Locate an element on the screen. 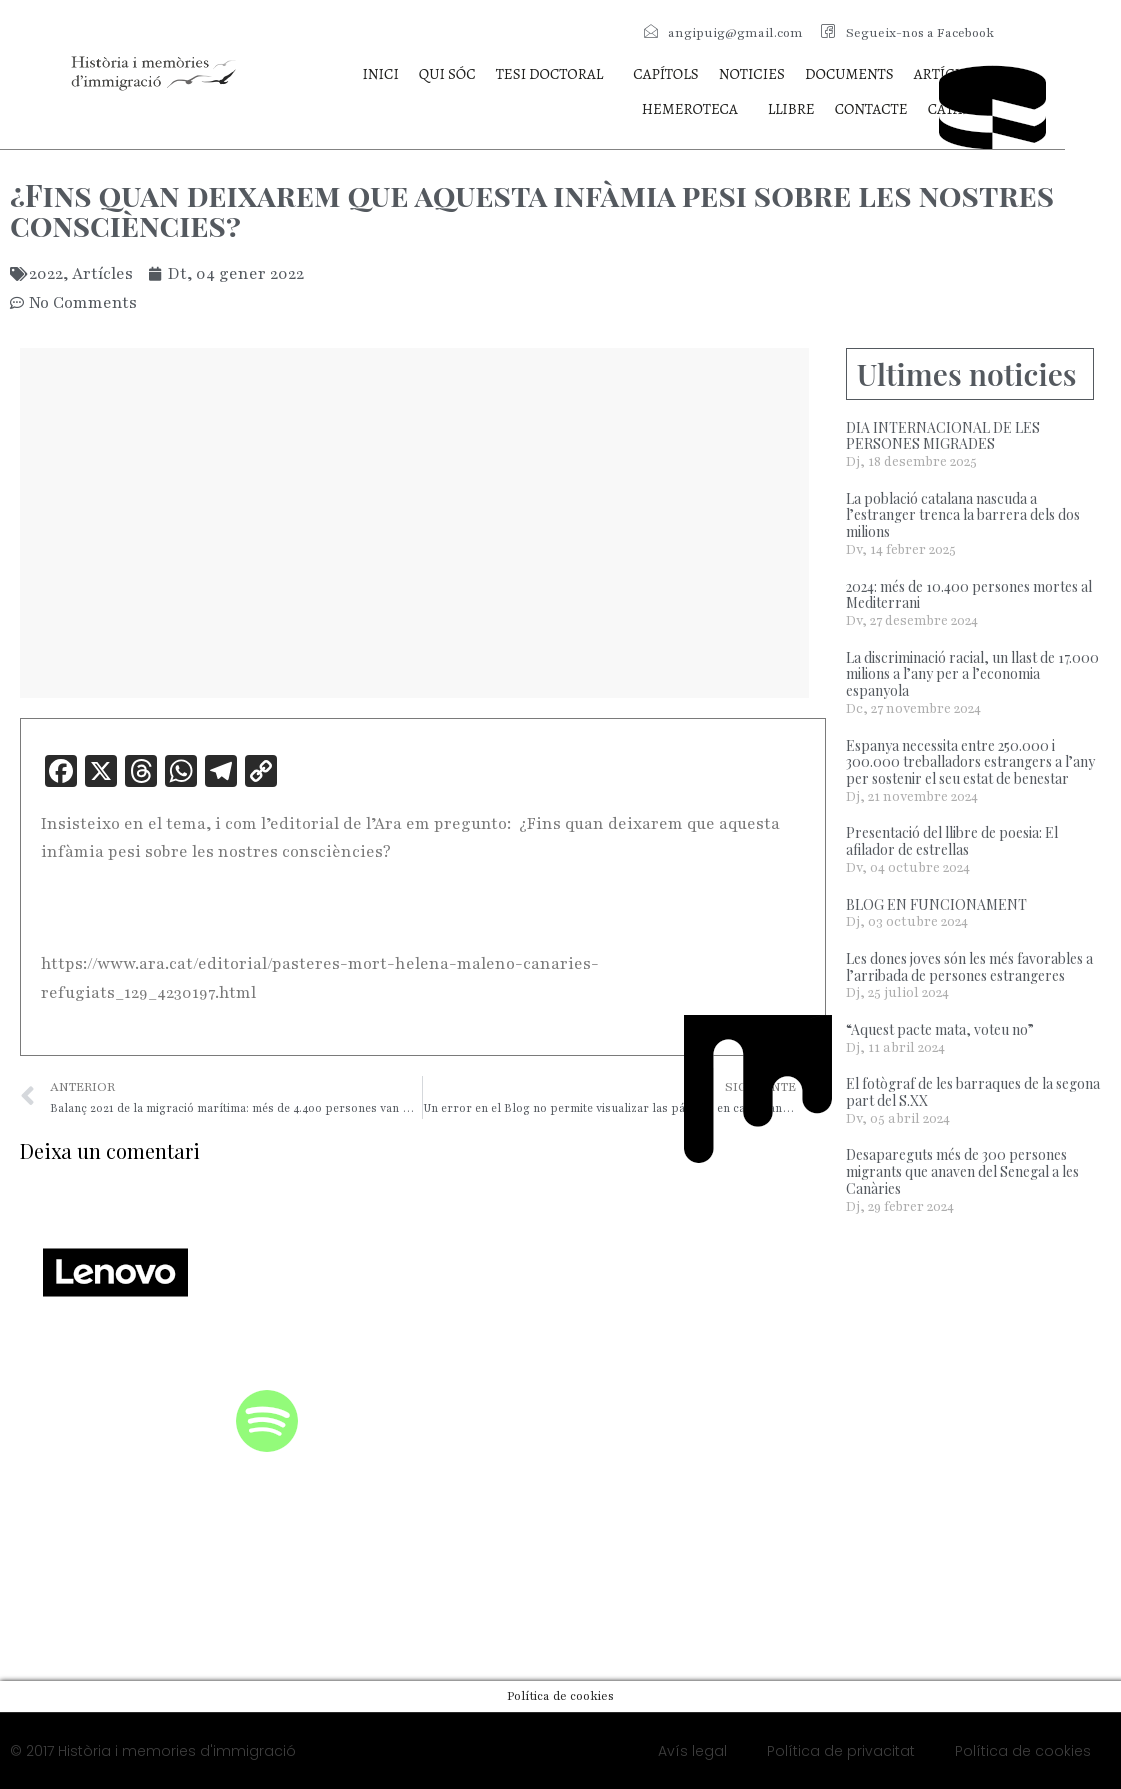 The width and height of the screenshot is (1121, 1789). open Spotify is located at coordinates (267, 1421).